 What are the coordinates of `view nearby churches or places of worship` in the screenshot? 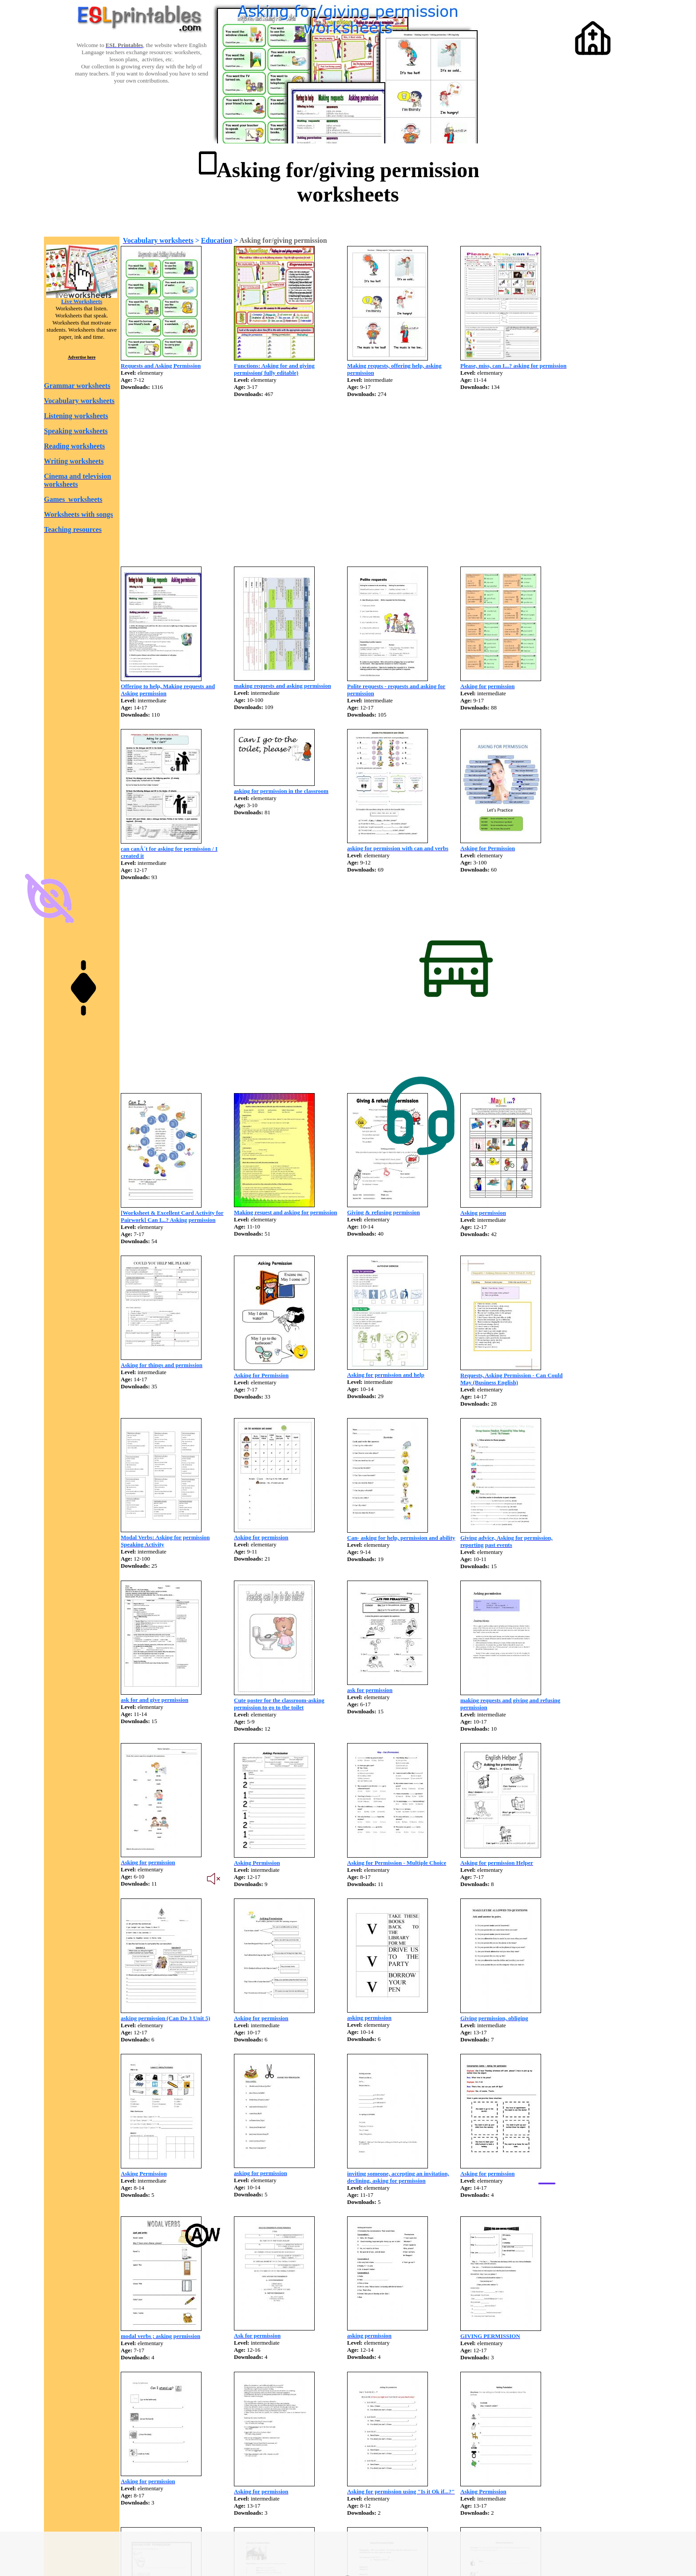 It's located at (593, 39).